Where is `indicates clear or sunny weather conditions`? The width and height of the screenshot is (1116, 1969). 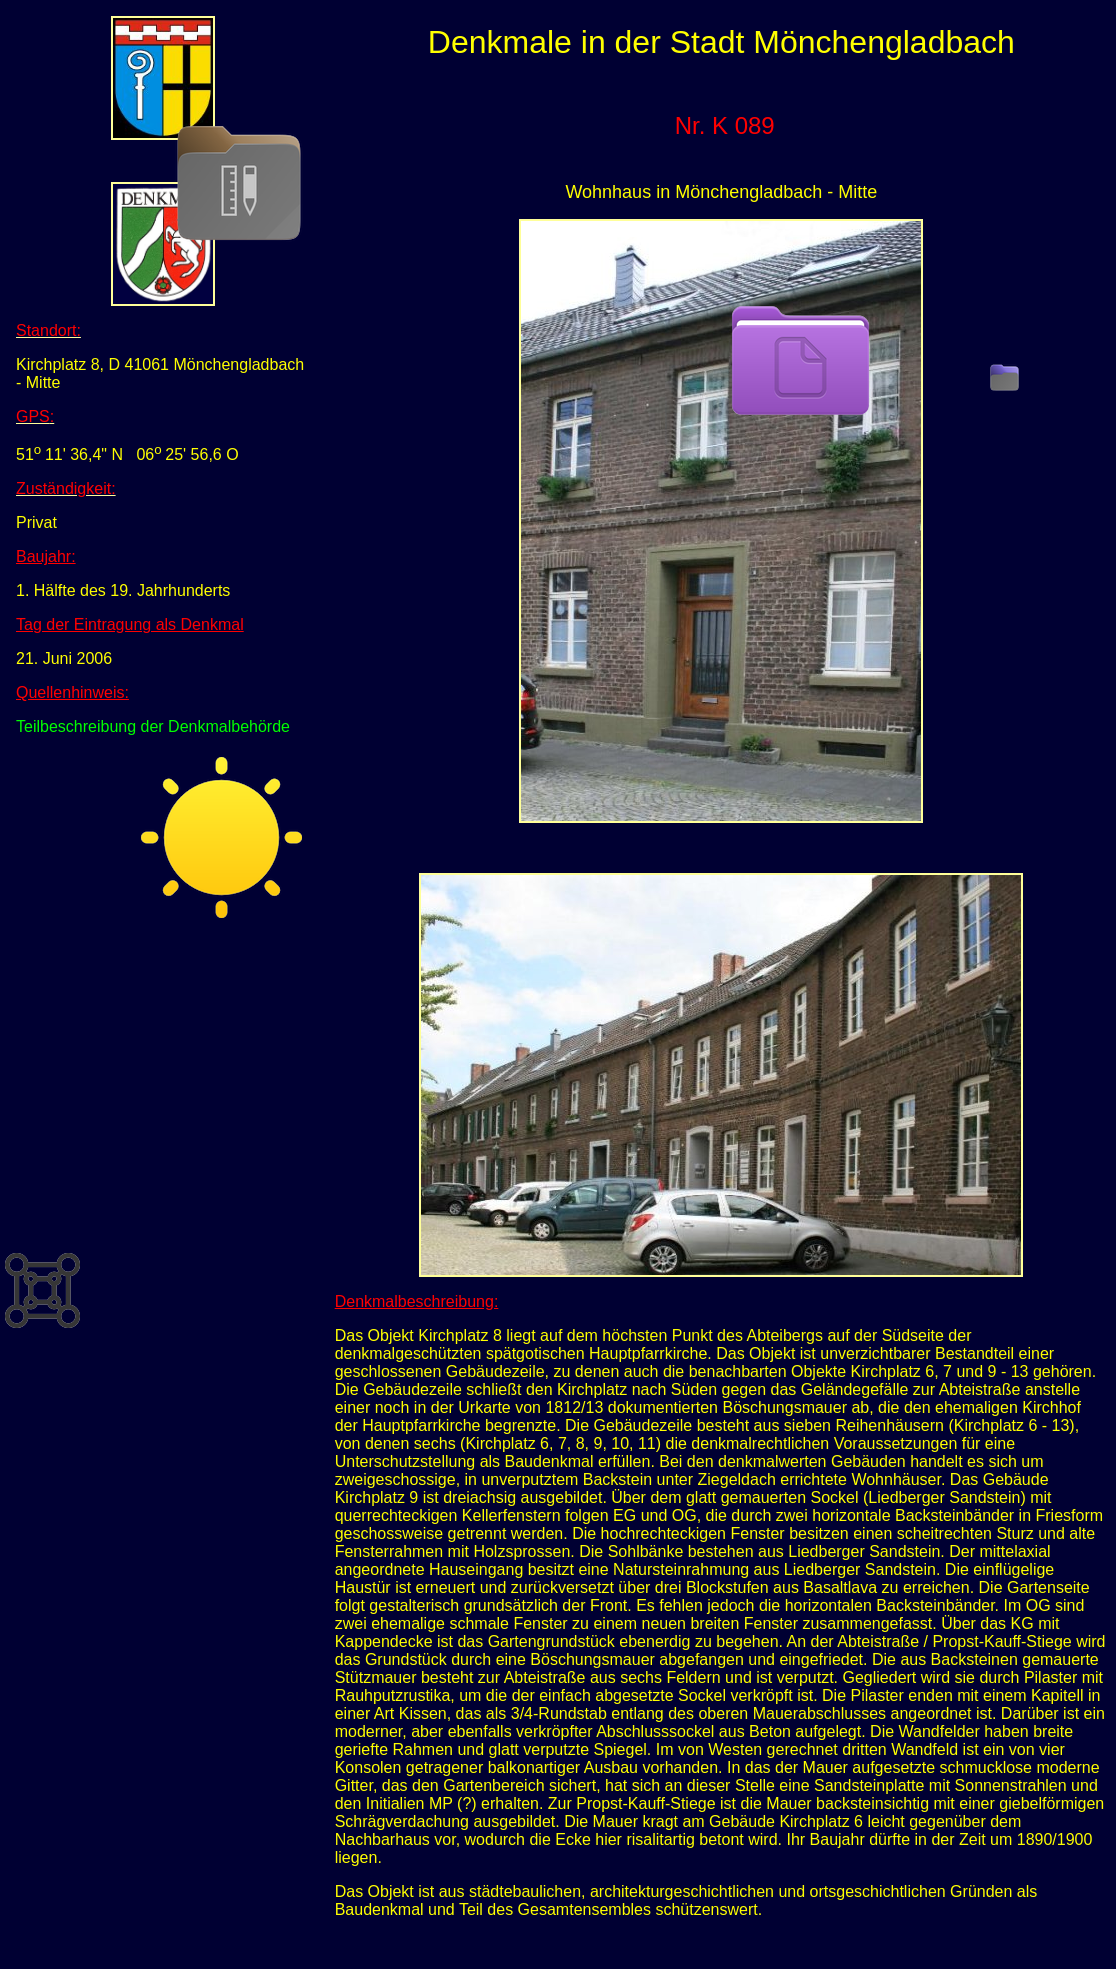
indicates clear or sunny weather conditions is located at coordinates (221, 837).